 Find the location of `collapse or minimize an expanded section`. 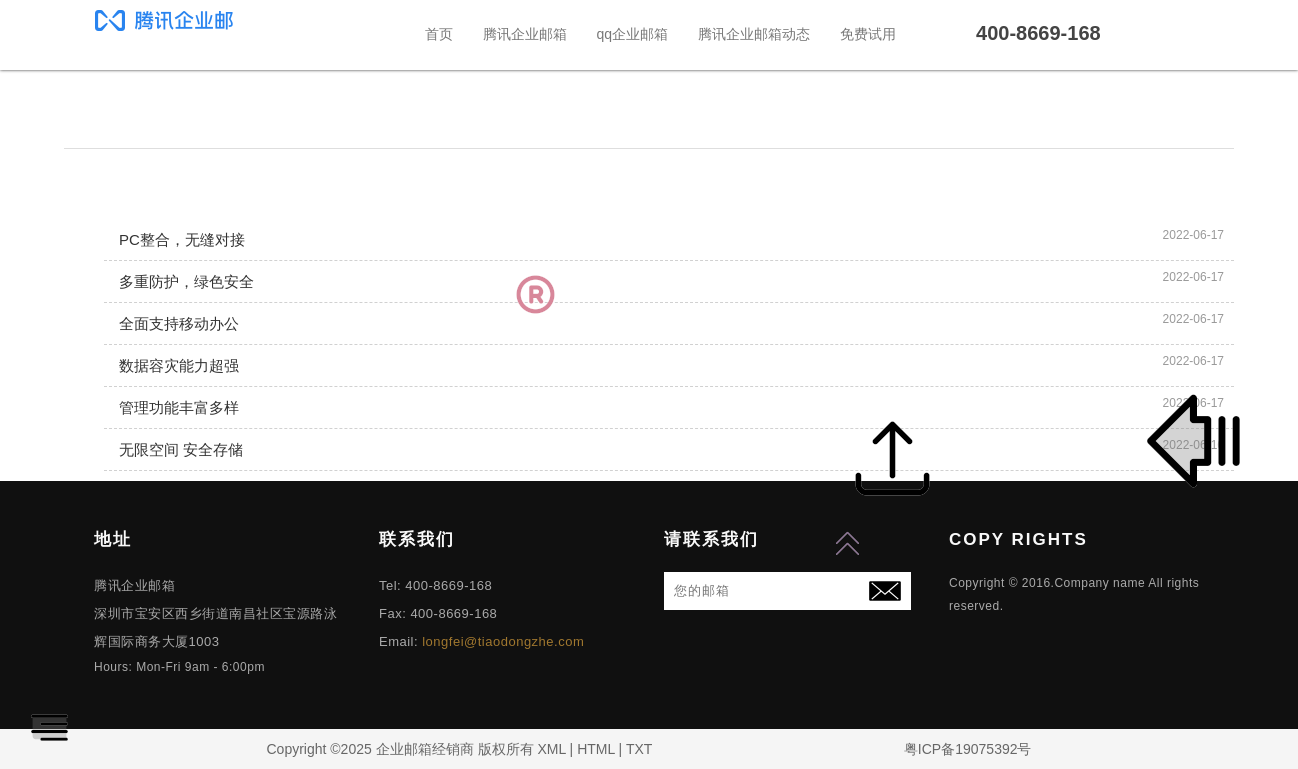

collapse or minimize an expanded section is located at coordinates (847, 544).